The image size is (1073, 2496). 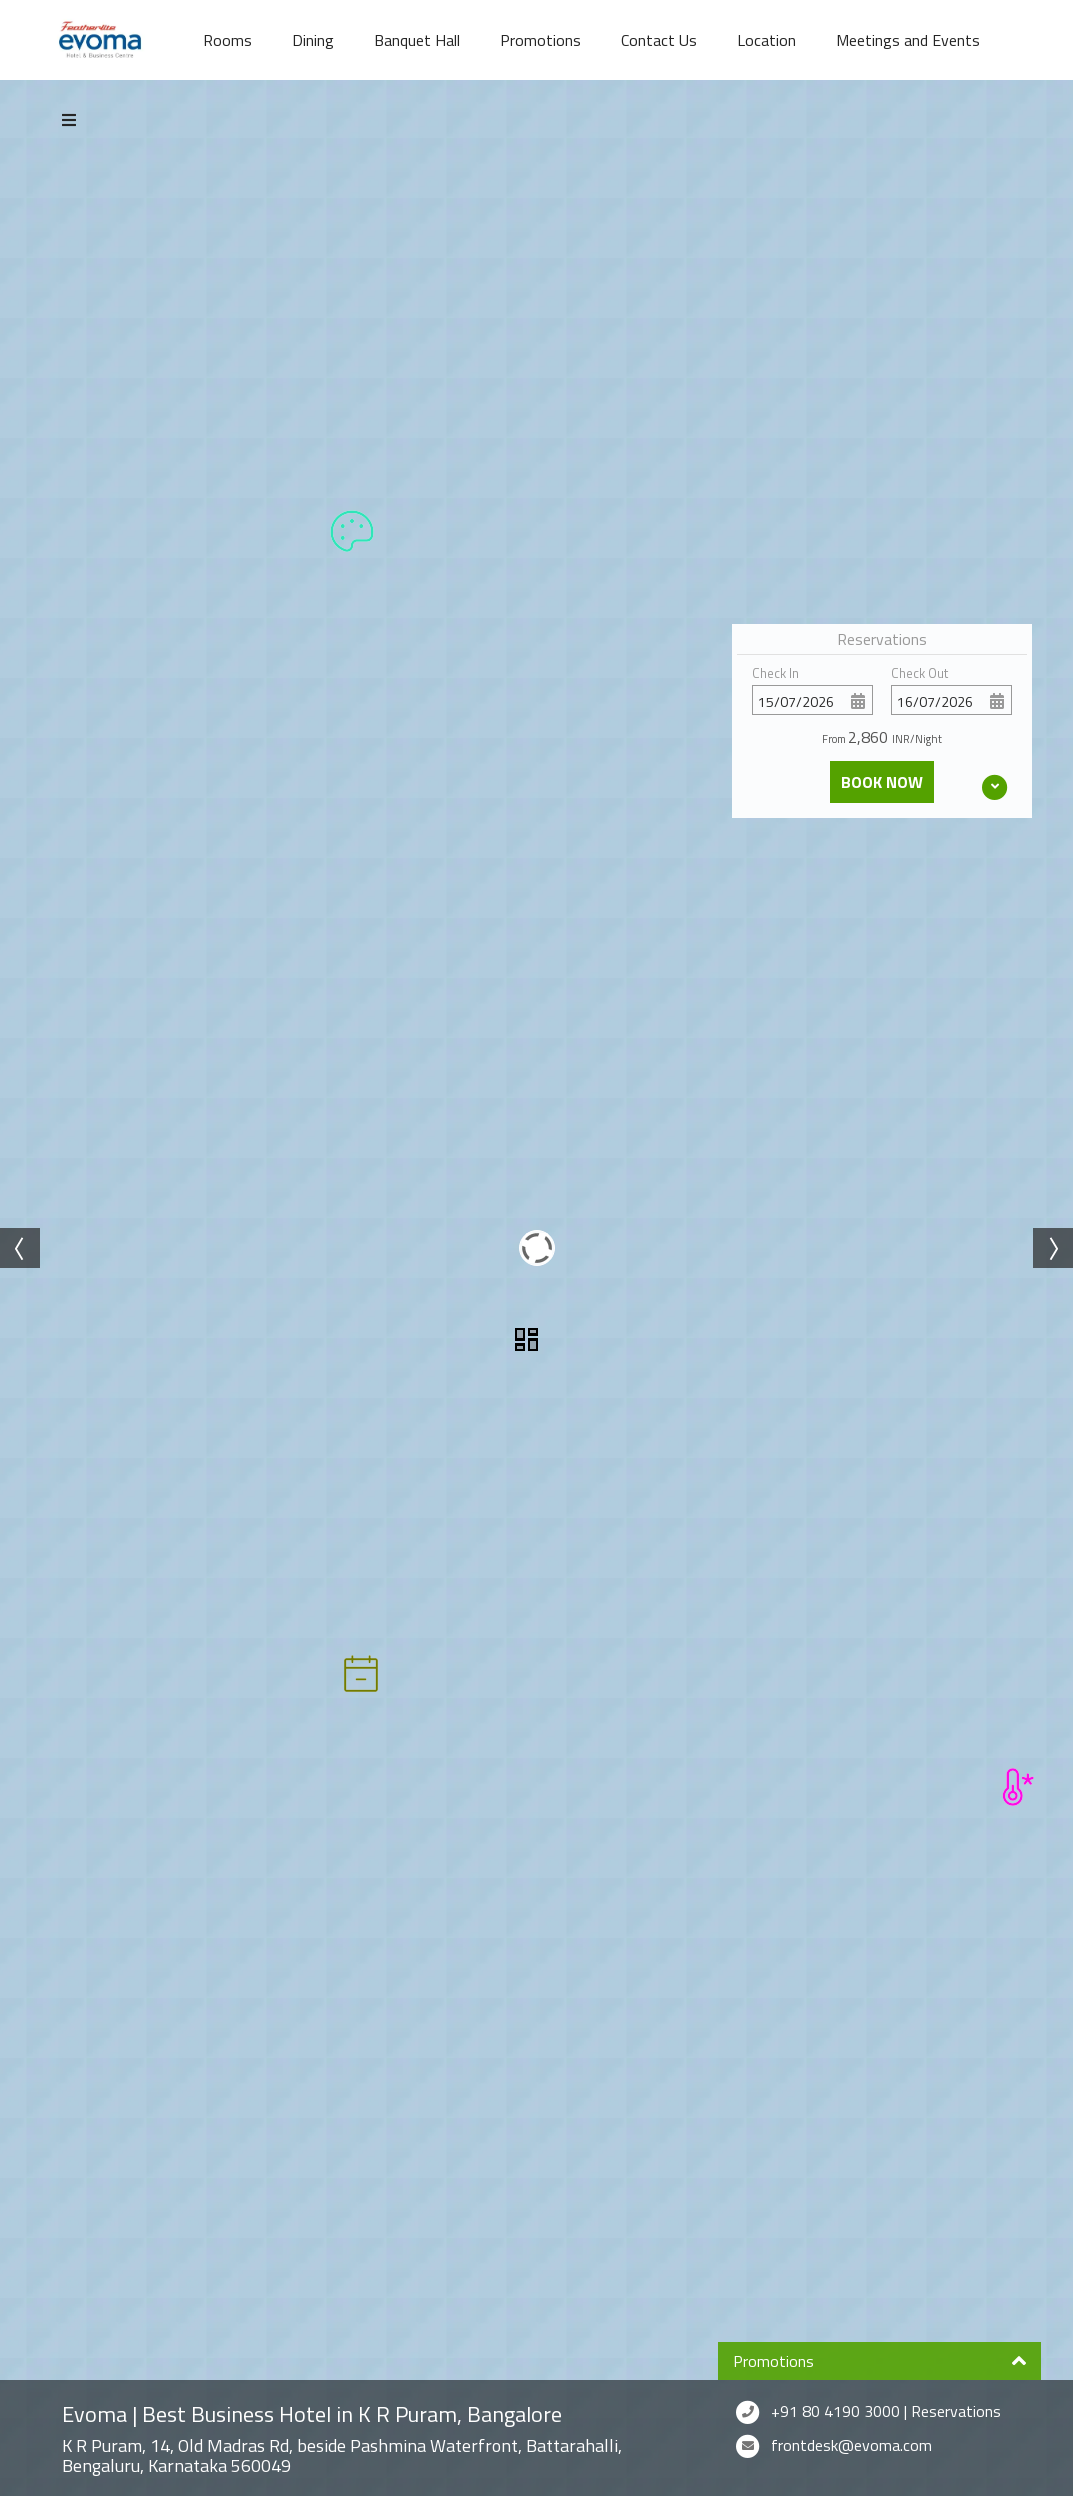 I want to click on access your dashboard overview, so click(x=526, y=1339).